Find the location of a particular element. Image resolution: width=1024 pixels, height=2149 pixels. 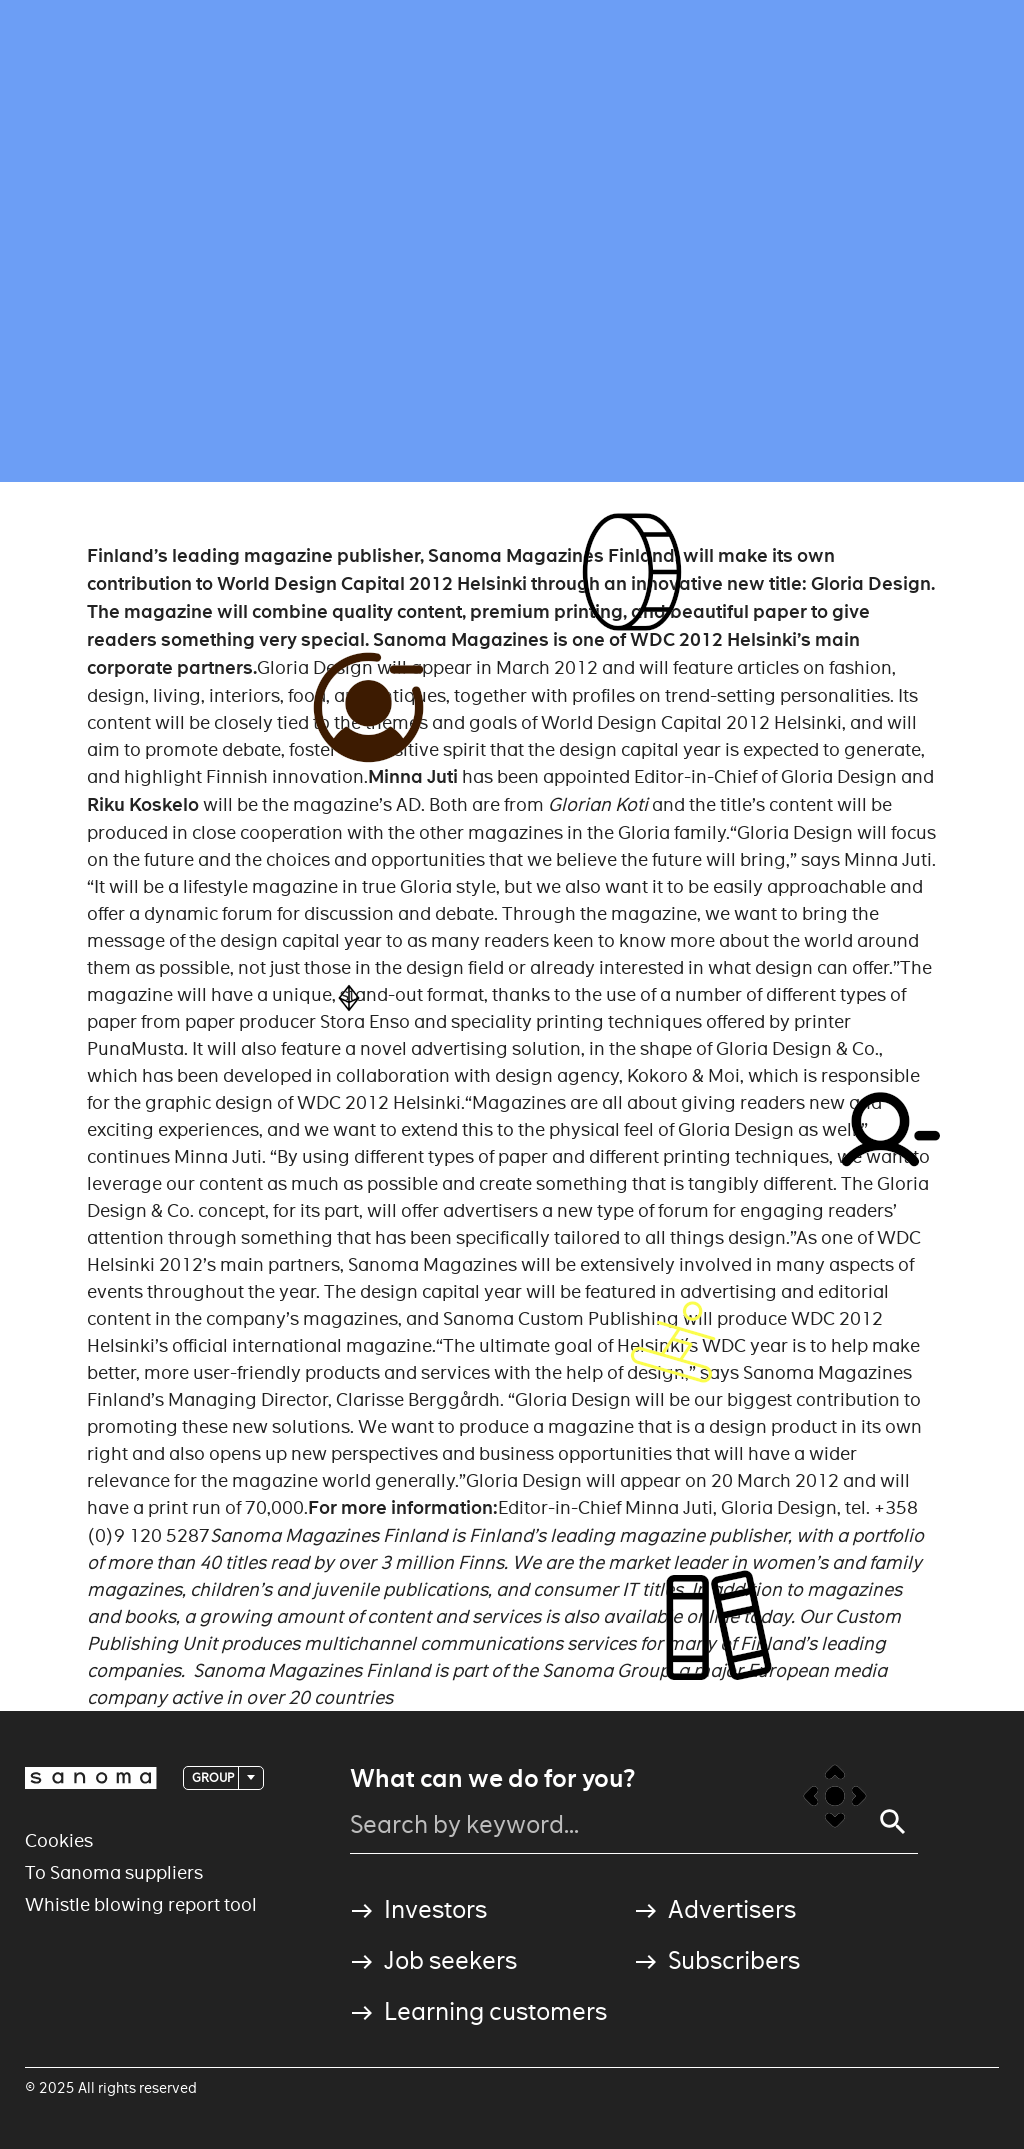

access your library or bookshelf is located at coordinates (714, 1627).